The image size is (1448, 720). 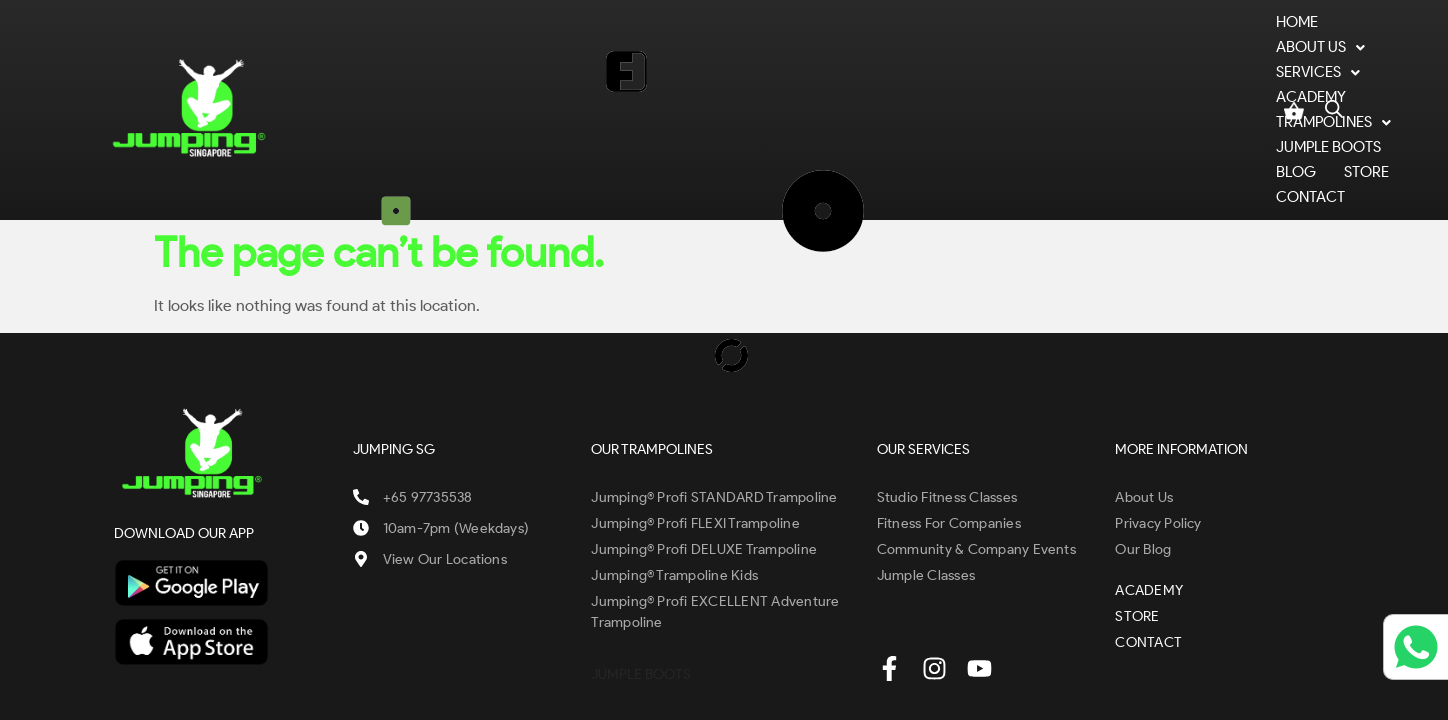 What do you see at coordinates (823, 211) in the screenshot?
I see `focus on a selected element or area` at bounding box center [823, 211].